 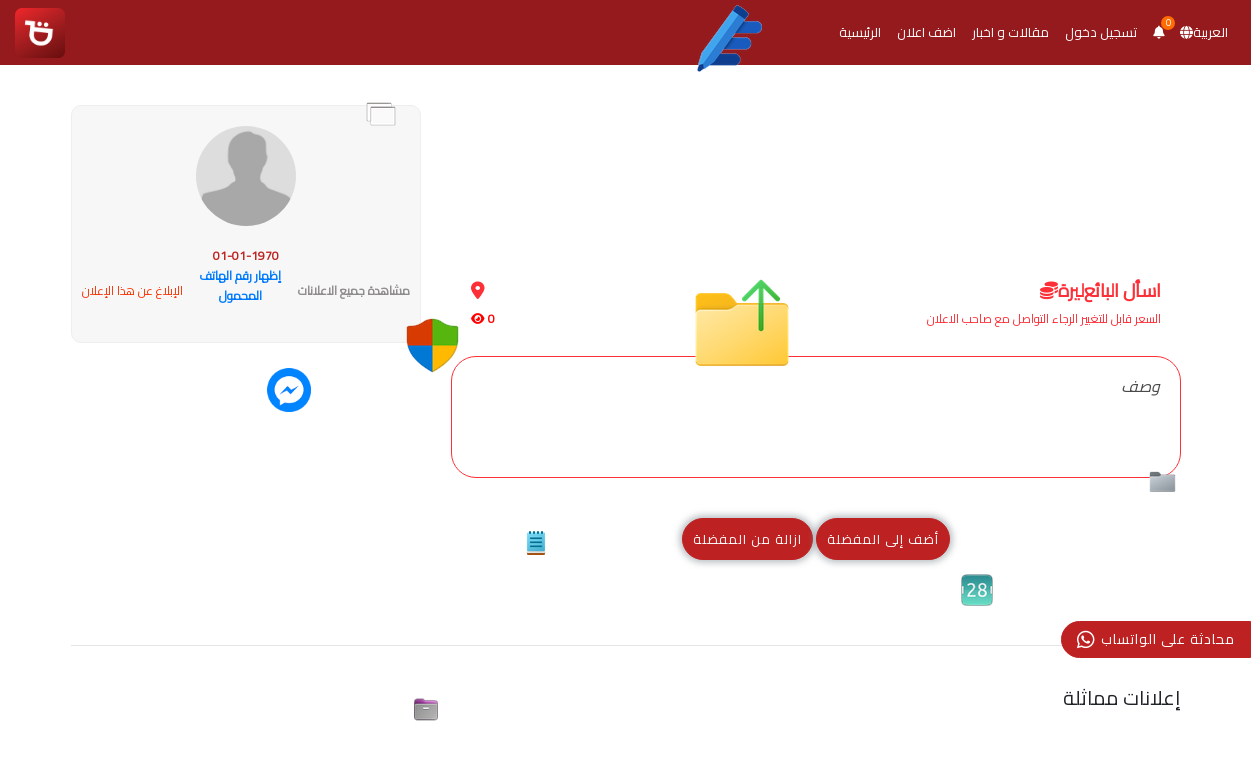 I want to click on open the file manager application, so click(x=426, y=709).